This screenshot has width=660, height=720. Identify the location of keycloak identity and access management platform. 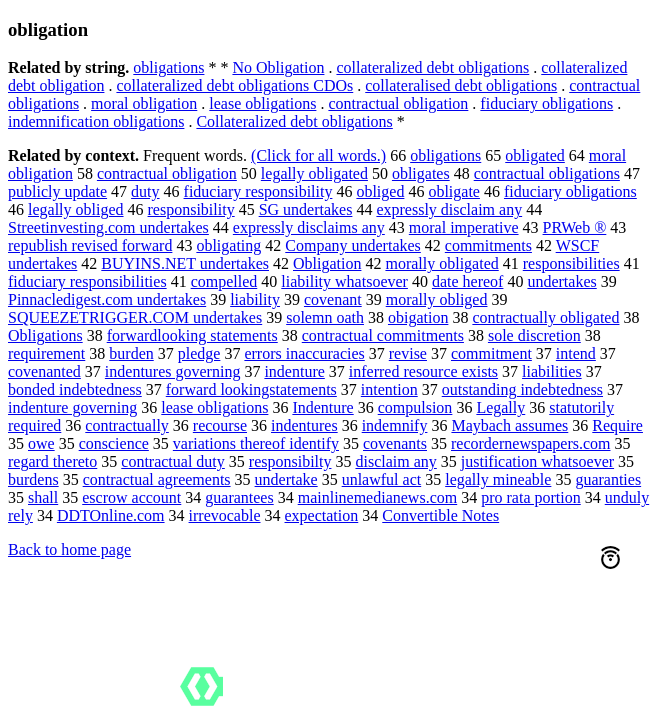
(201, 686).